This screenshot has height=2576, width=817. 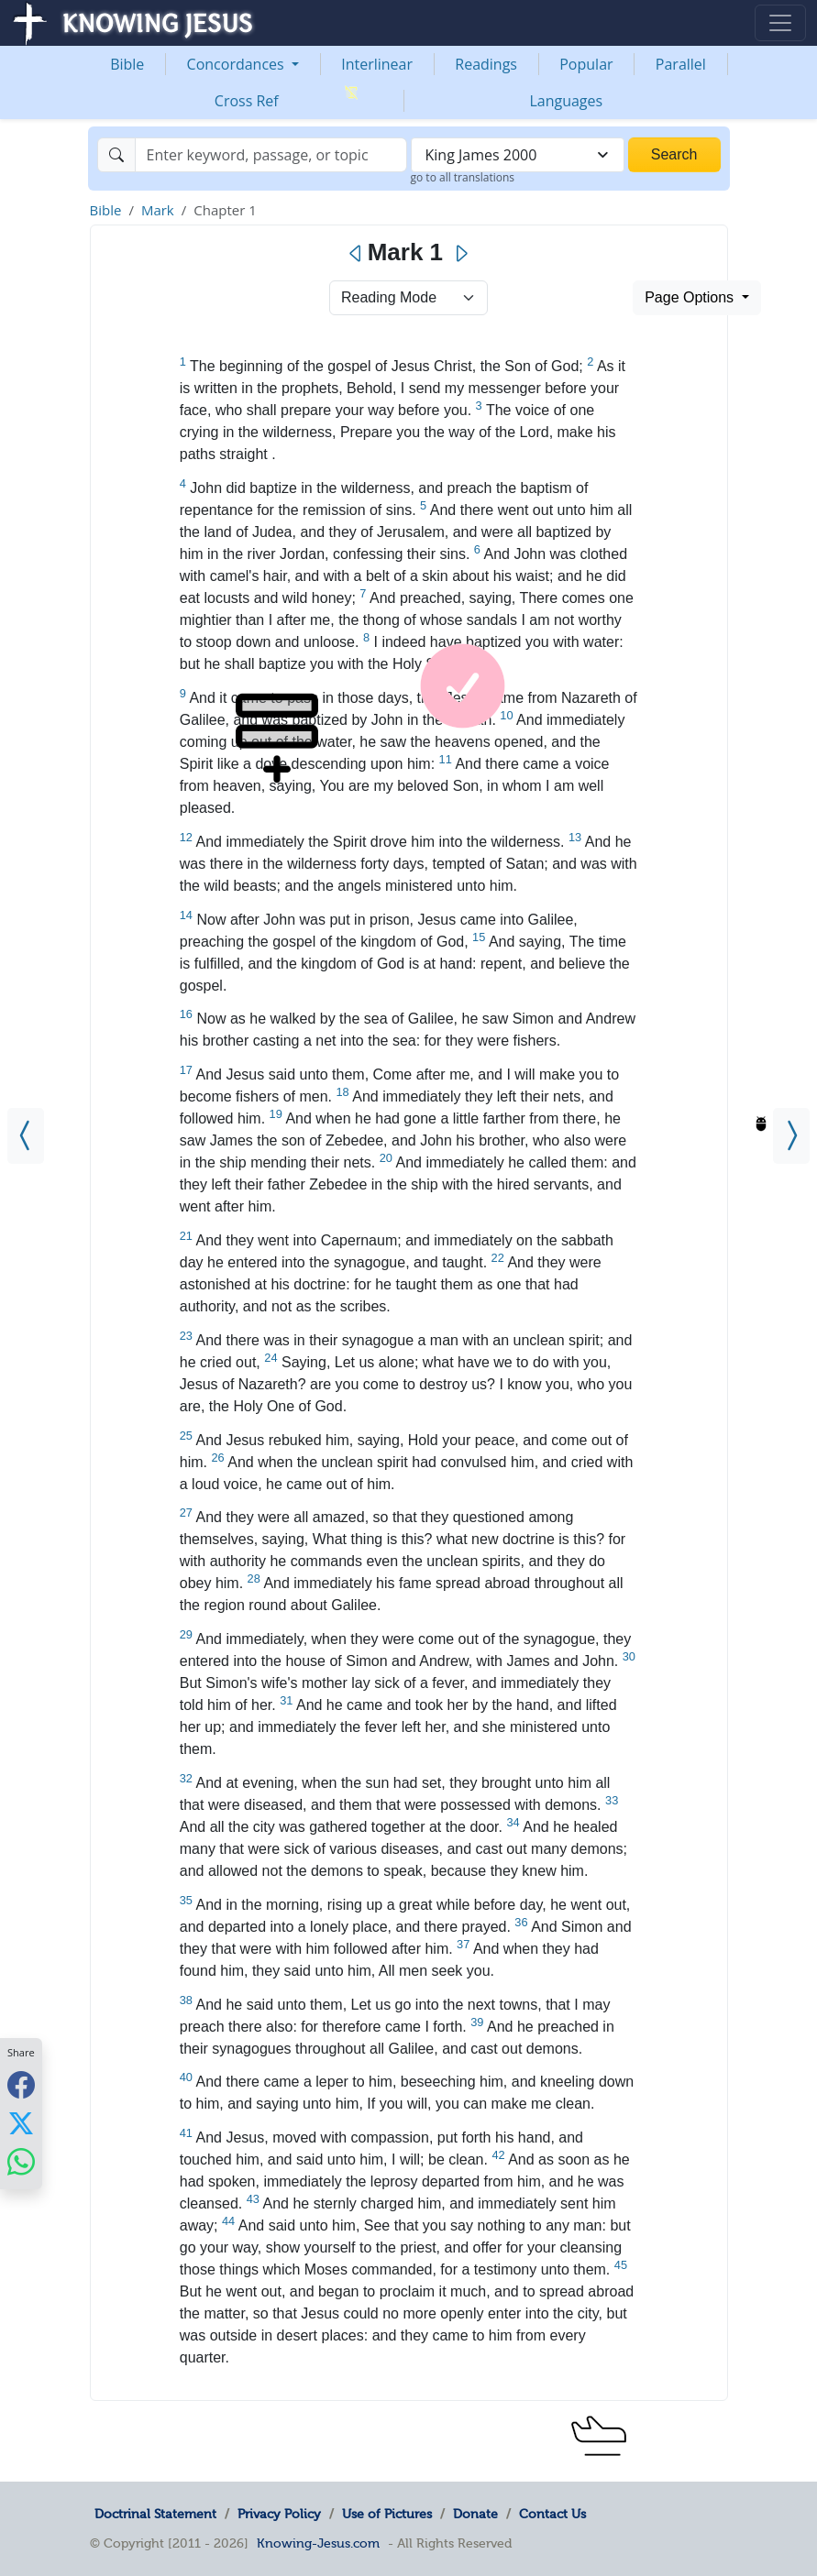 I want to click on indicates flight mode is active, so click(x=599, y=2434).